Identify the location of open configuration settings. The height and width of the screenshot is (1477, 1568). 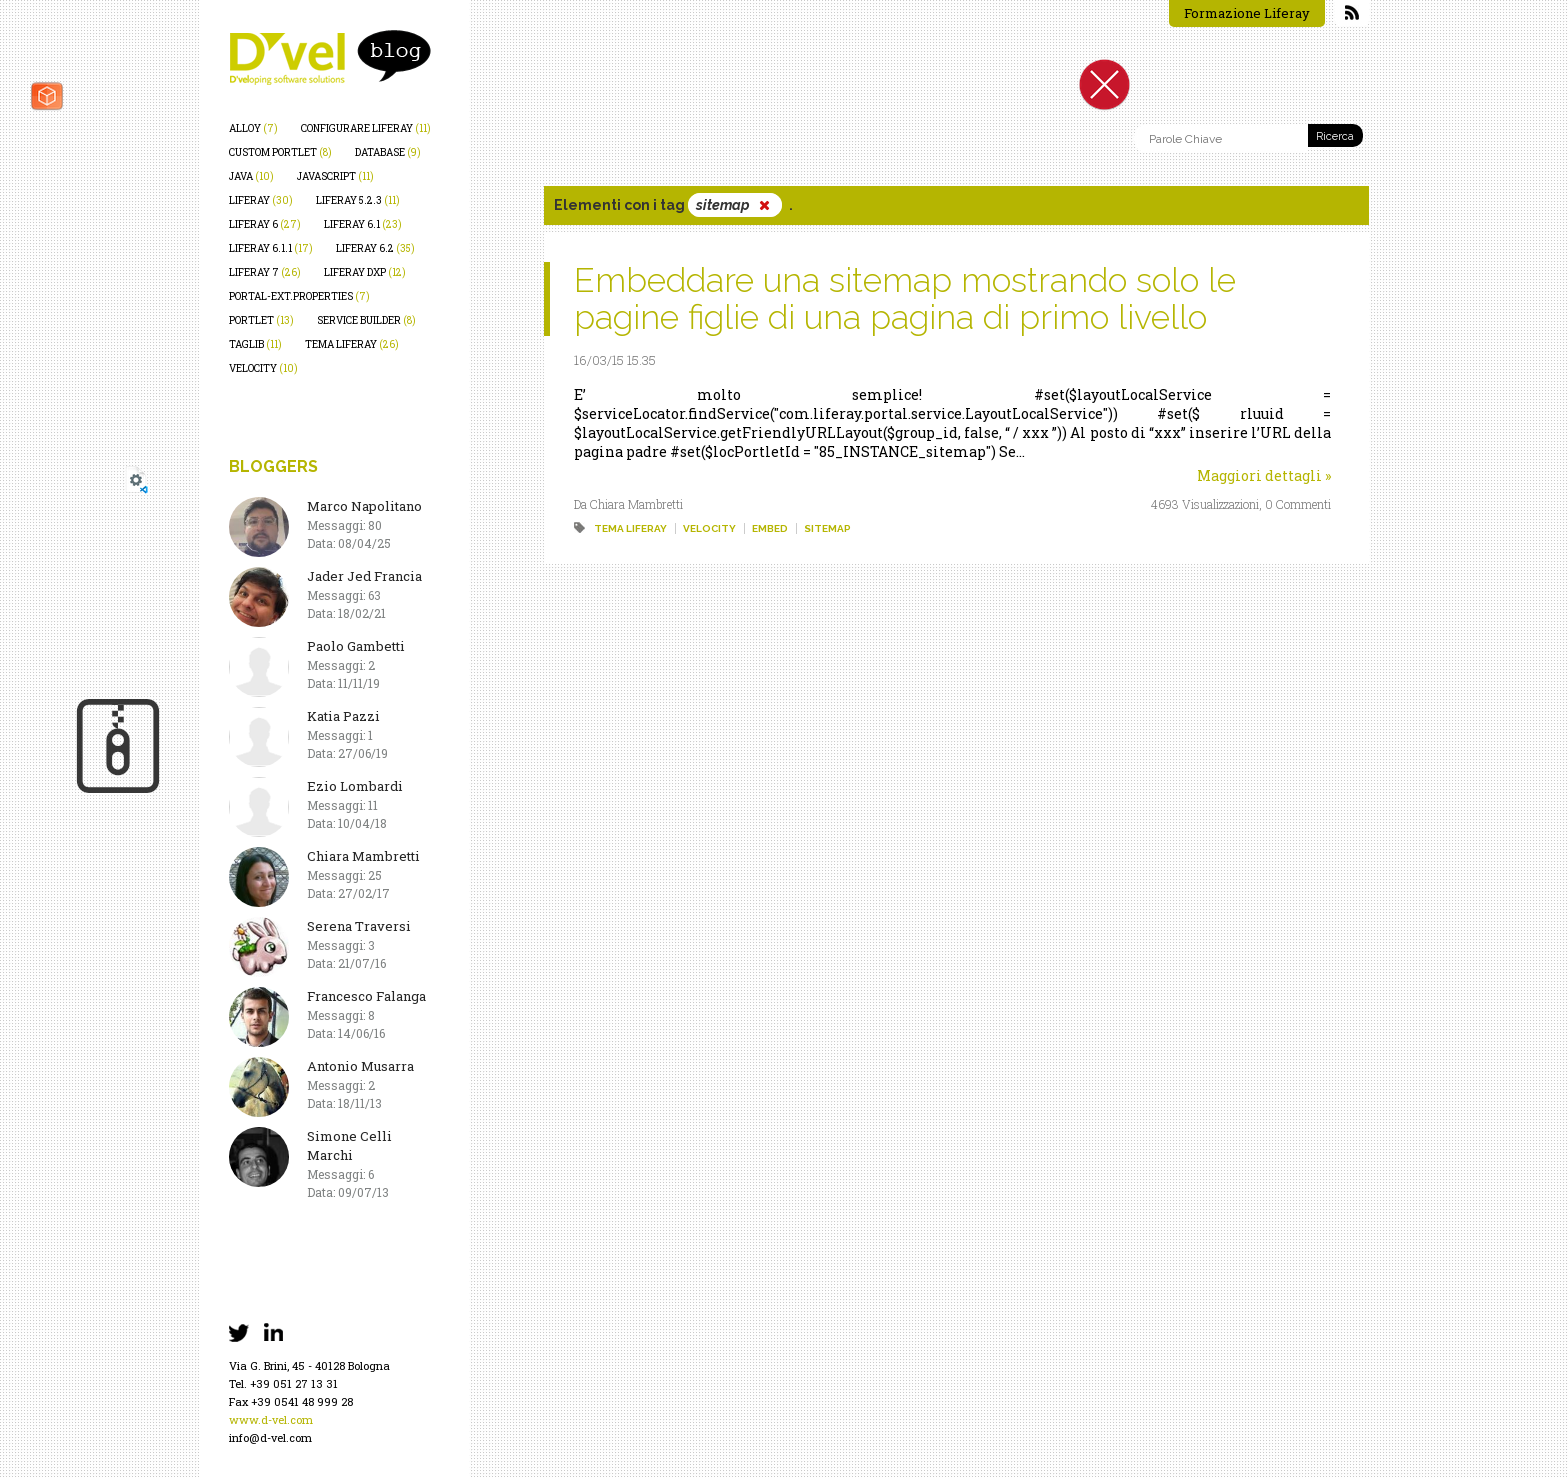
(136, 480).